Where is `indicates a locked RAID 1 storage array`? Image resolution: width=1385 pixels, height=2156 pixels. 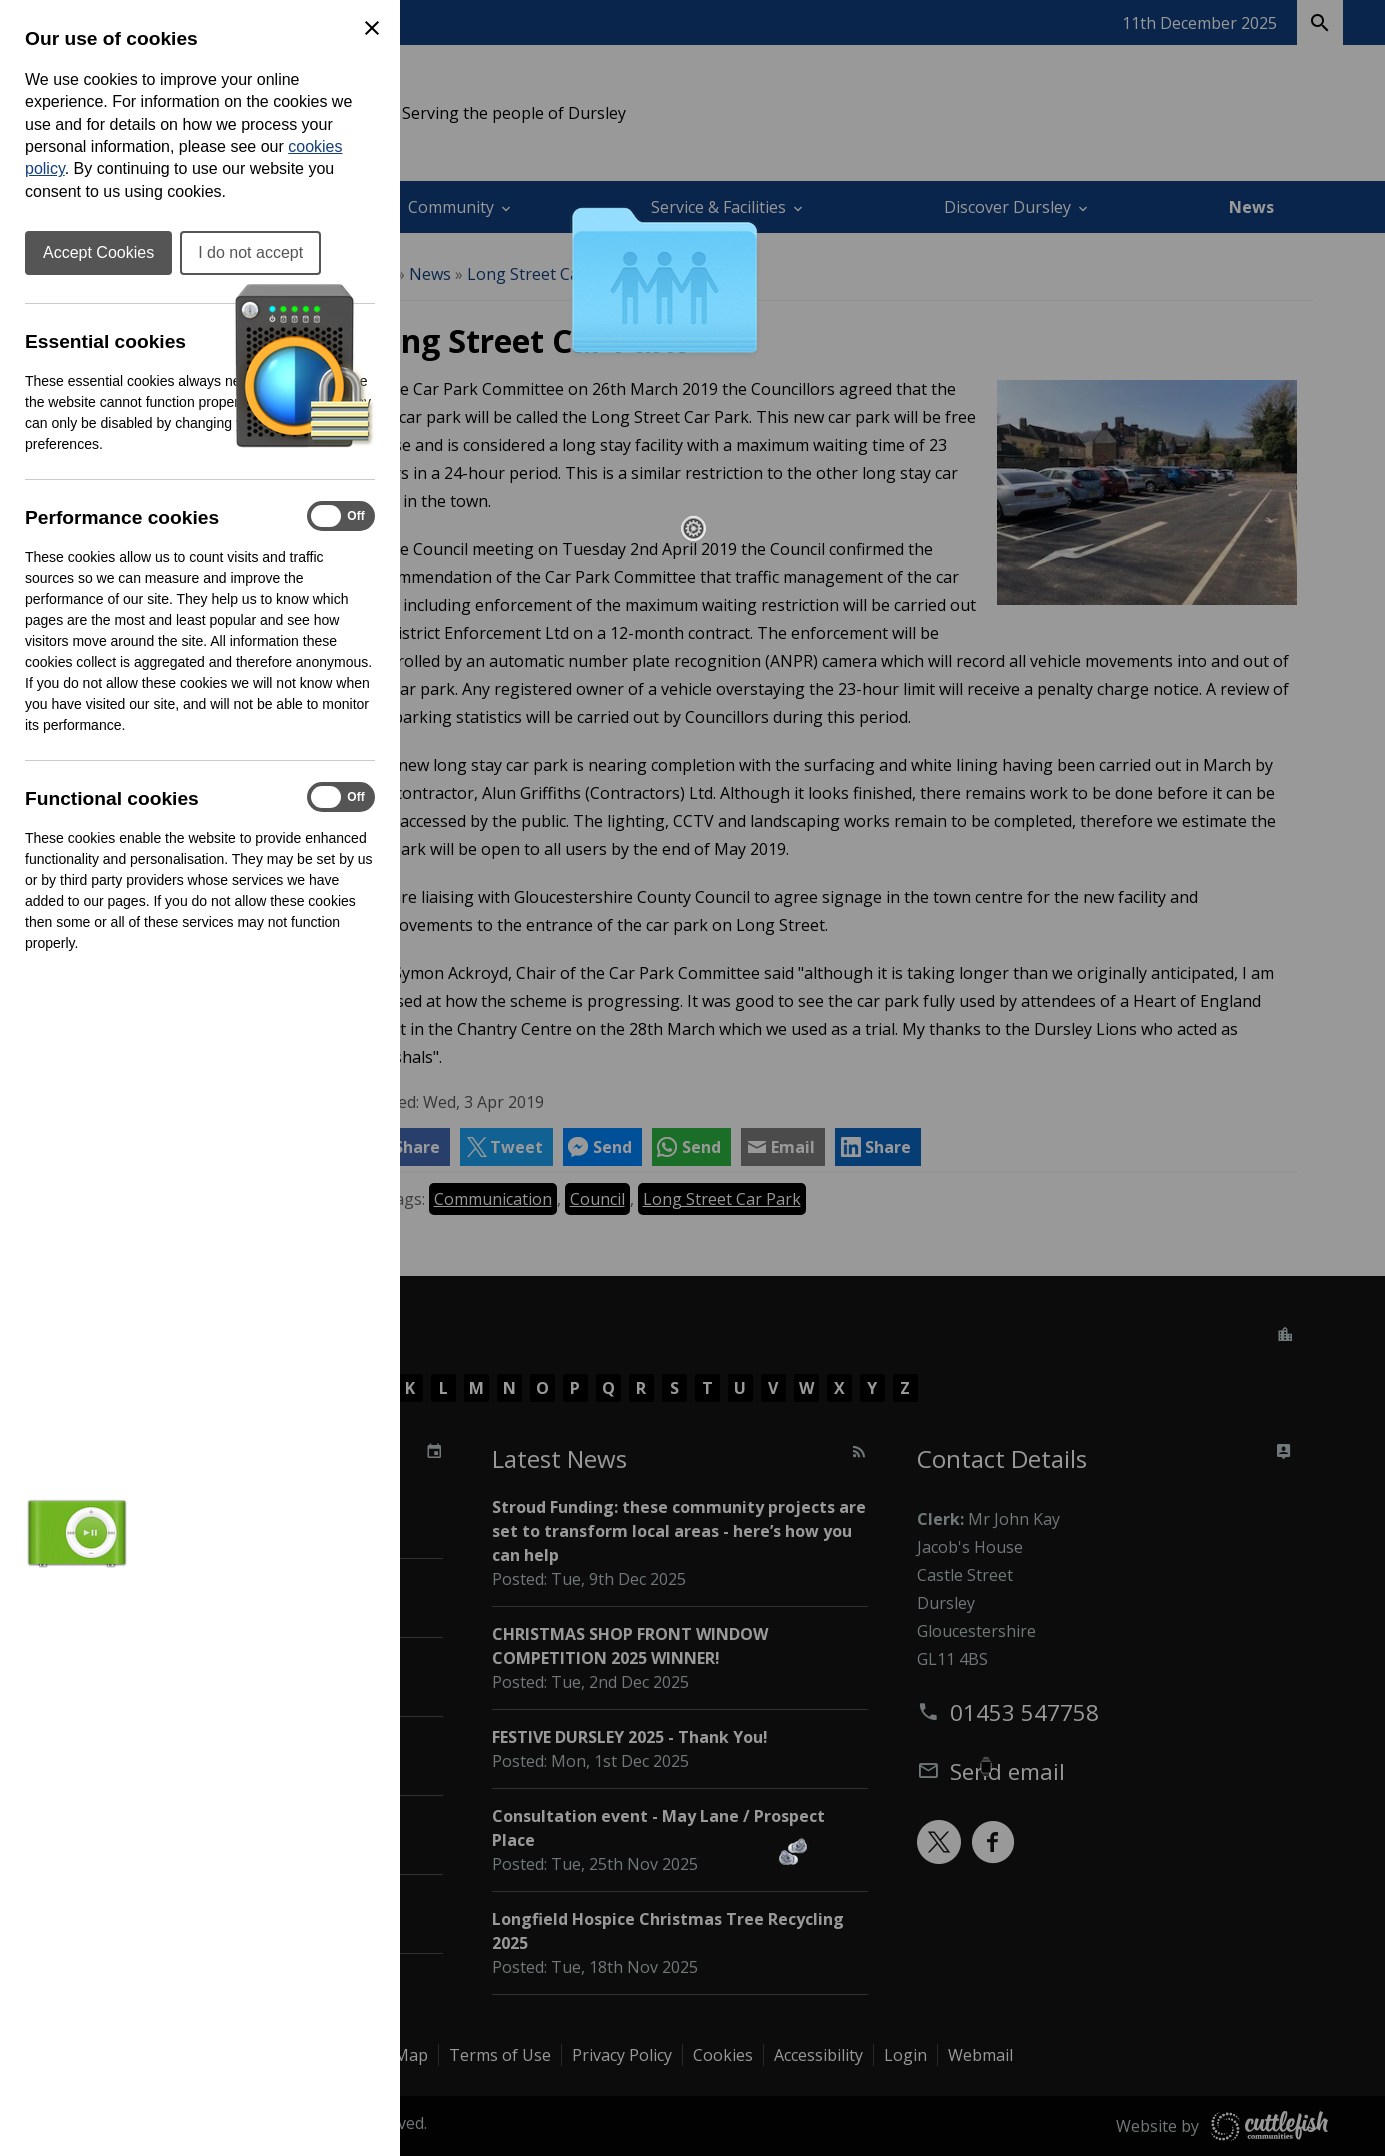
indicates a locked RAID 1 storage array is located at coordinates (294, 365).